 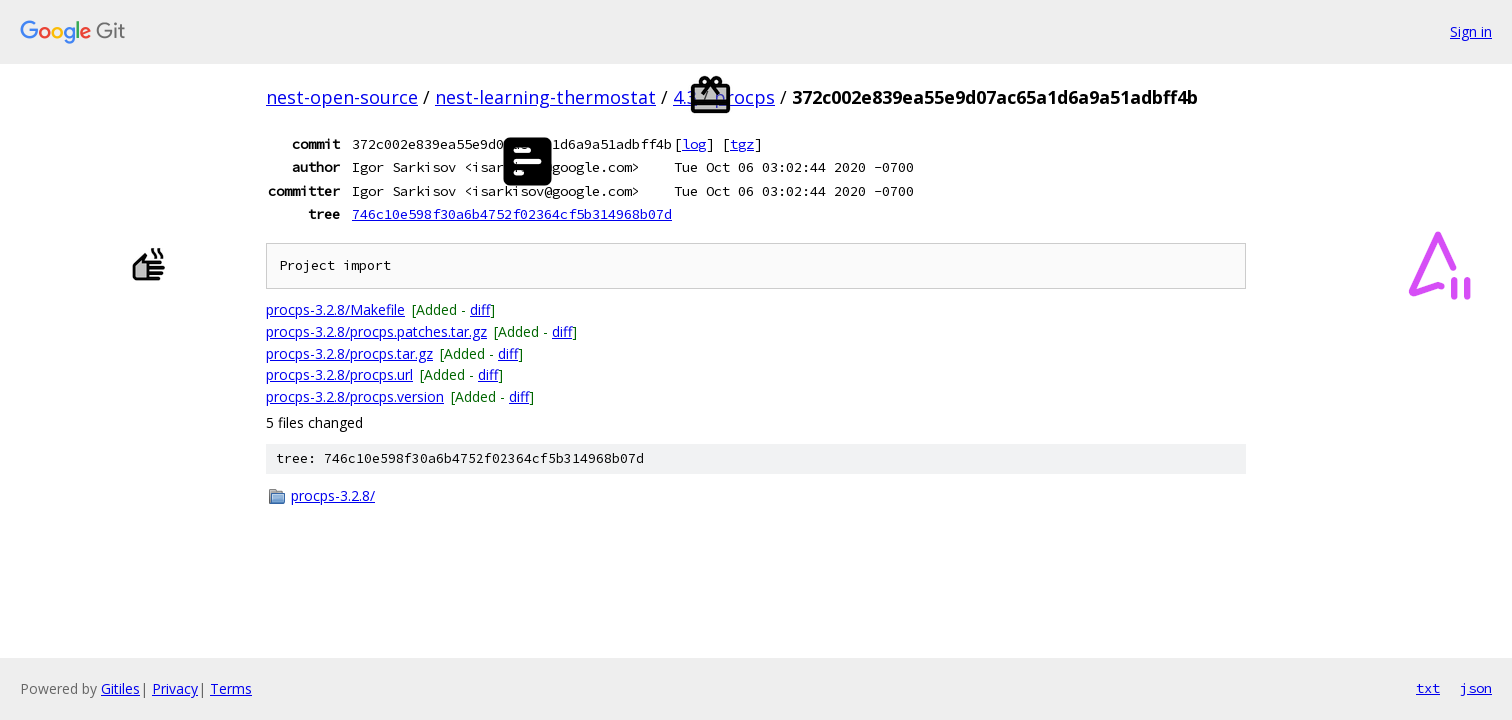 I want to click on view or redeem a gift card, so click(x=710, y=95).